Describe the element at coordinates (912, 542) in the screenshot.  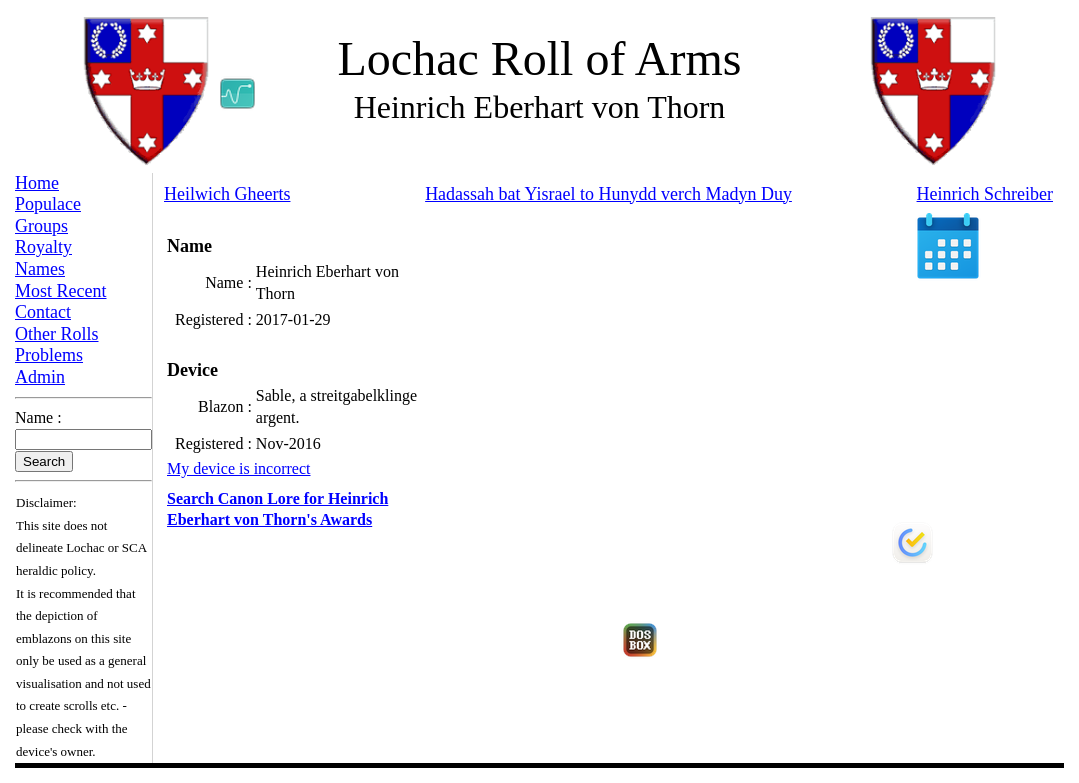
I see `open ticktick task manager app` at that location.